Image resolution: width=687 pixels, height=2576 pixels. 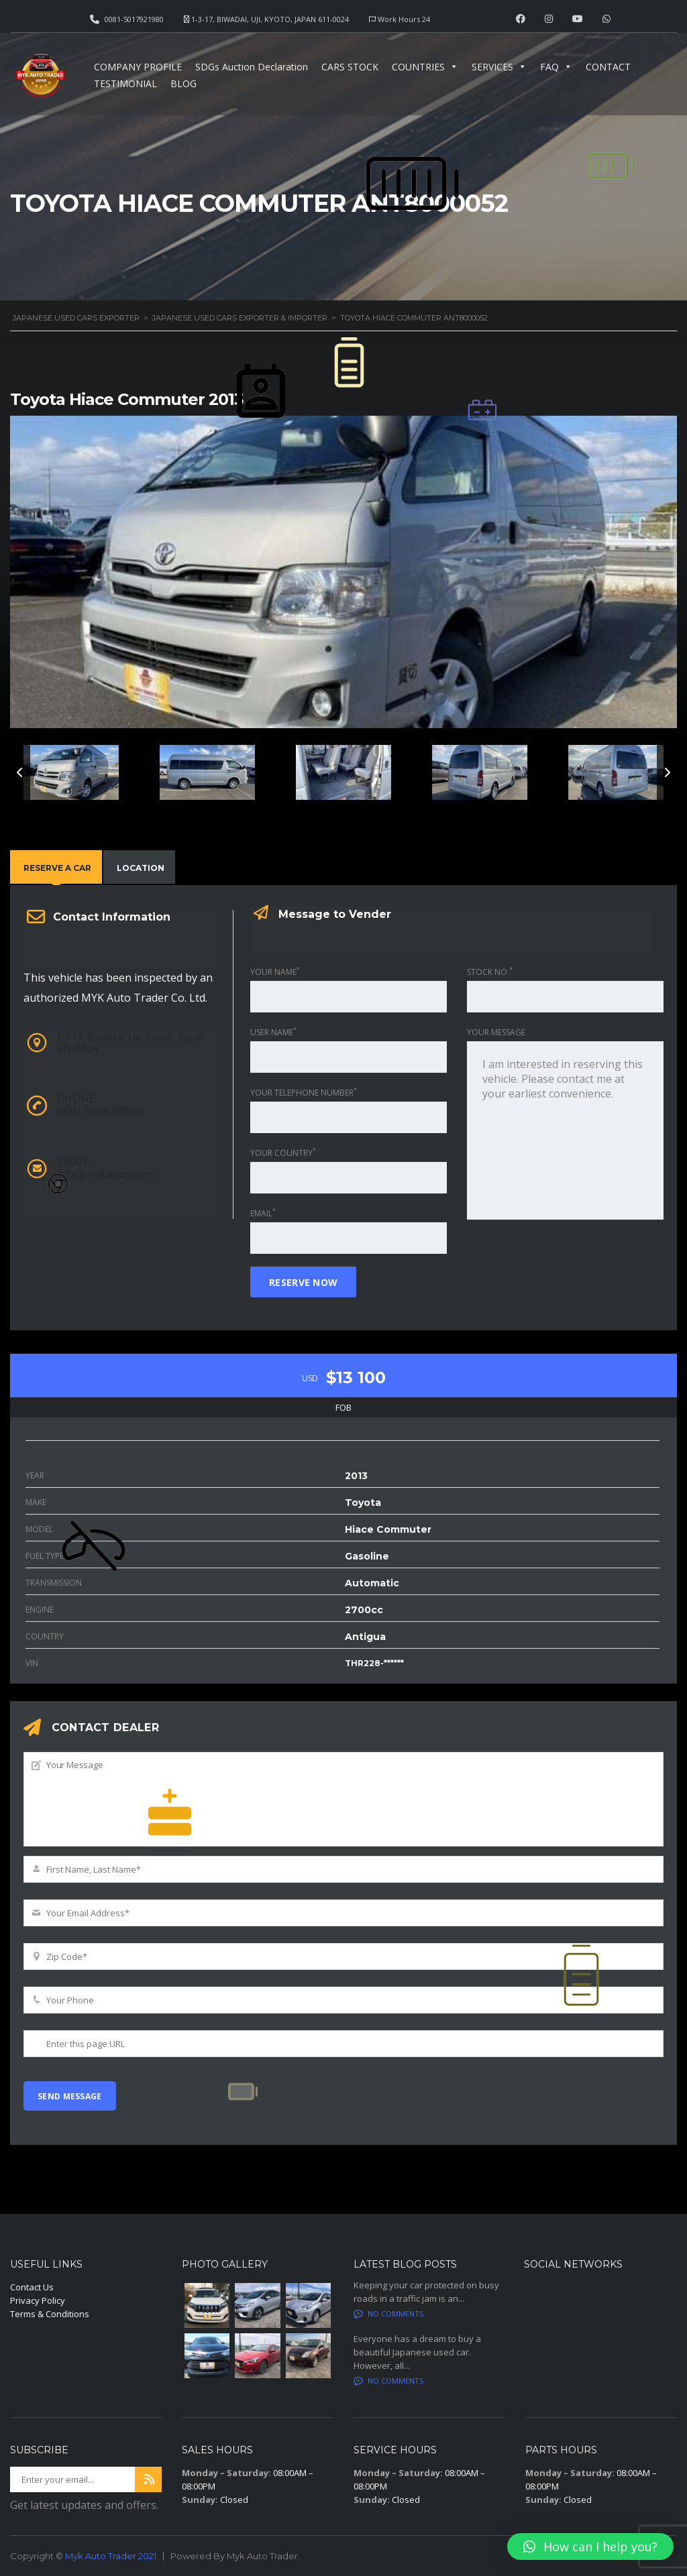 What do you see at coordinates (58, 1183) in the screenshot?
I see `open google chrome browser` at bounding box center [58, 1183].